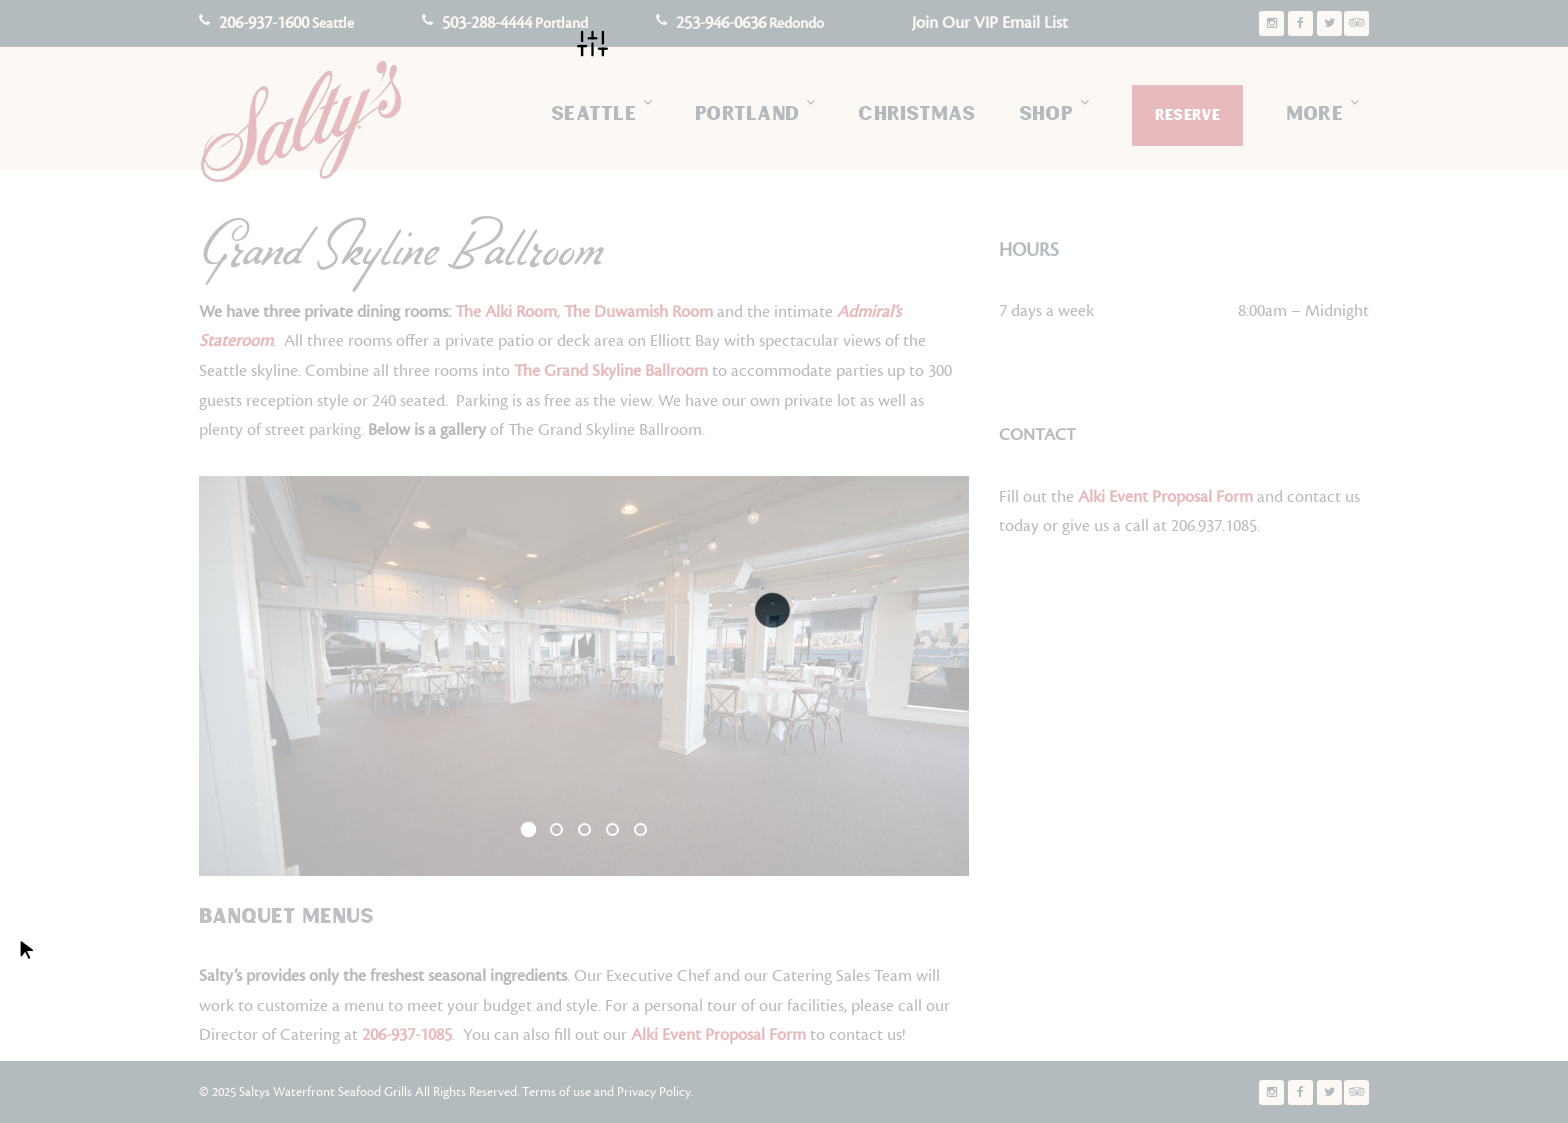  Describe the element at coordinates (592, 43) in the screenshot. I see `adjust settings or preferences` at that location.